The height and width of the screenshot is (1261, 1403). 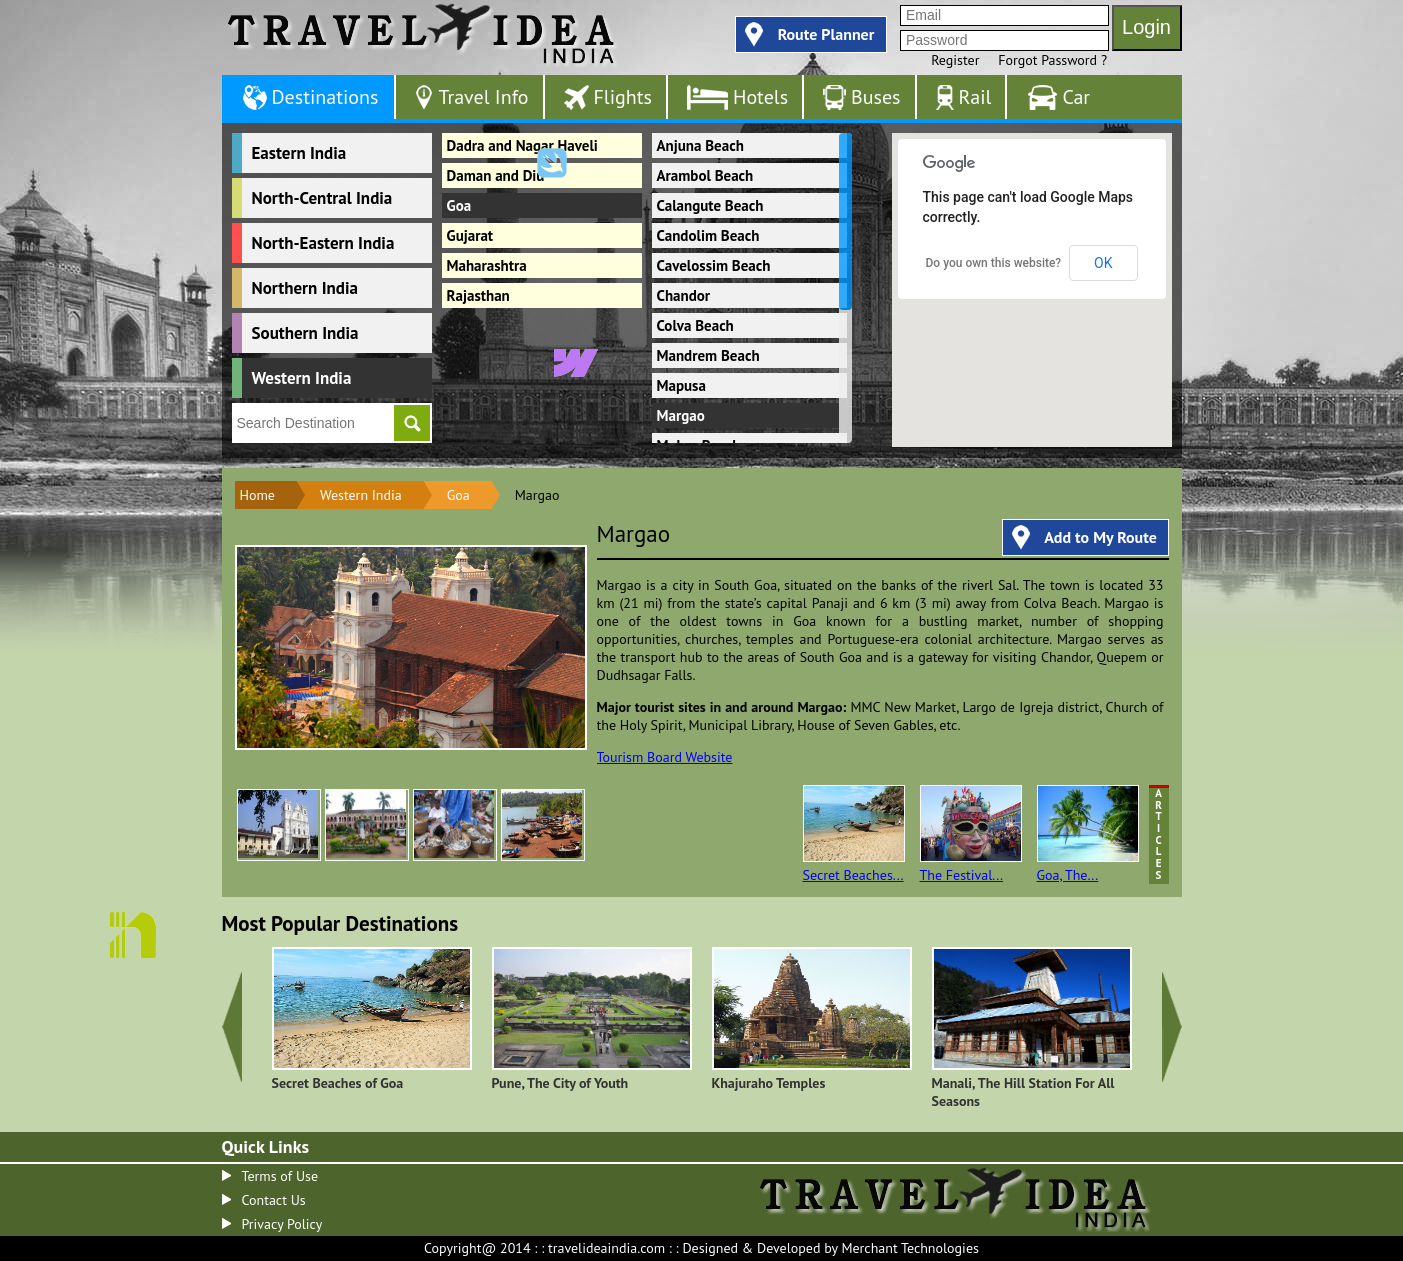 What do you see at coordinates (133, 935) in the screenshot?
I see `infracost cloud cost estimation tool logo` at bounding box center [133, 935].